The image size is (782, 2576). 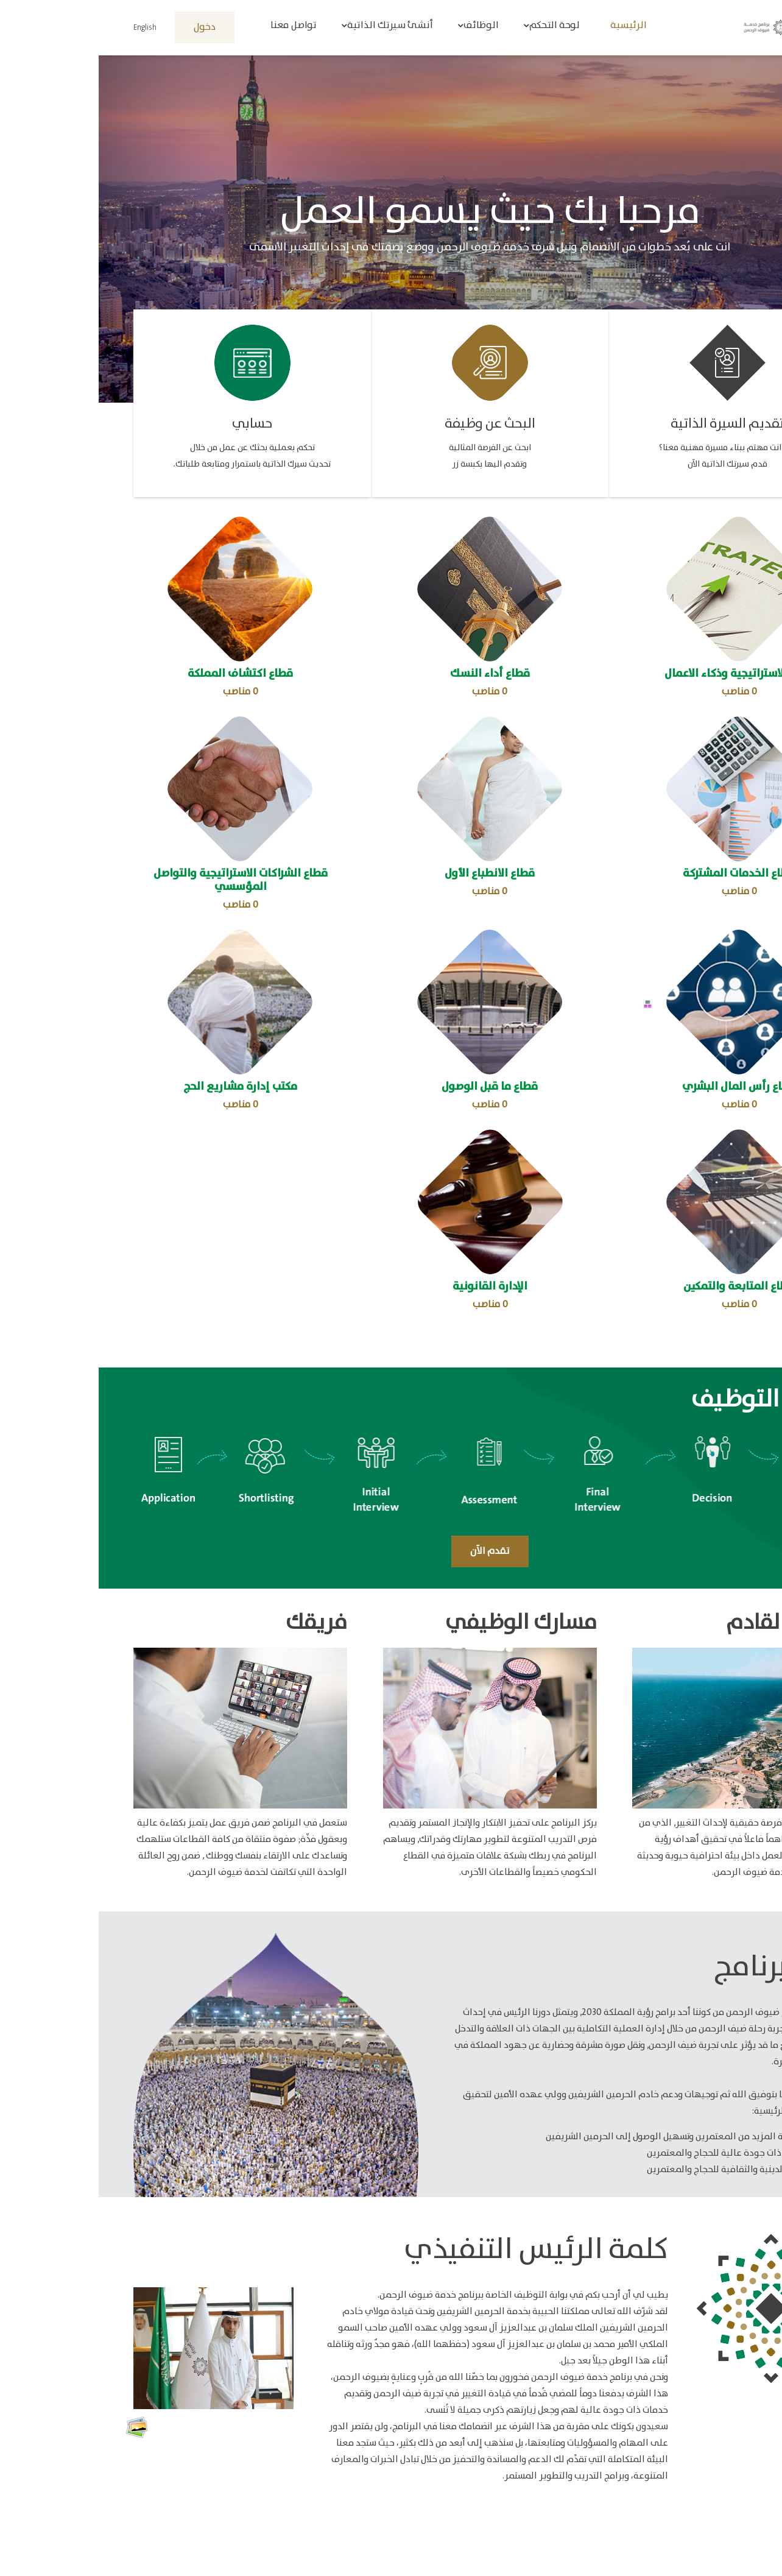 What do you see at coordinates (647, 1004) in the screenshot?
I see `select all items in the current view` at bounding box center [647, 1004].